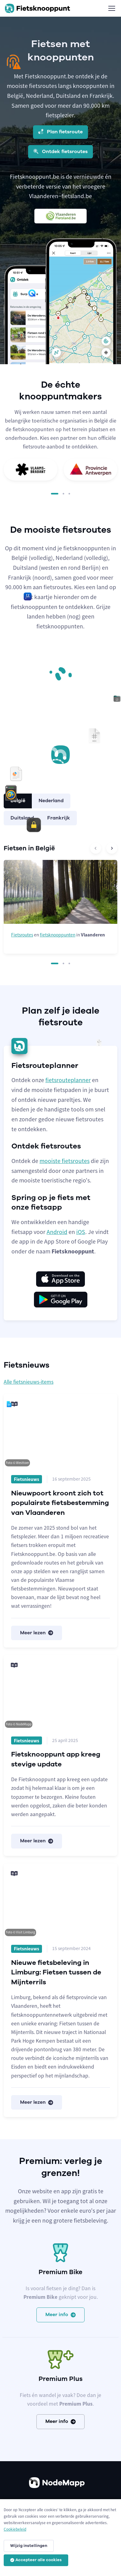 This screenshot has height=2576, width=121. Describe the element at coordinates (14, 62) in the screenshot. I see `fingerprint authentication error or failure` at that location.